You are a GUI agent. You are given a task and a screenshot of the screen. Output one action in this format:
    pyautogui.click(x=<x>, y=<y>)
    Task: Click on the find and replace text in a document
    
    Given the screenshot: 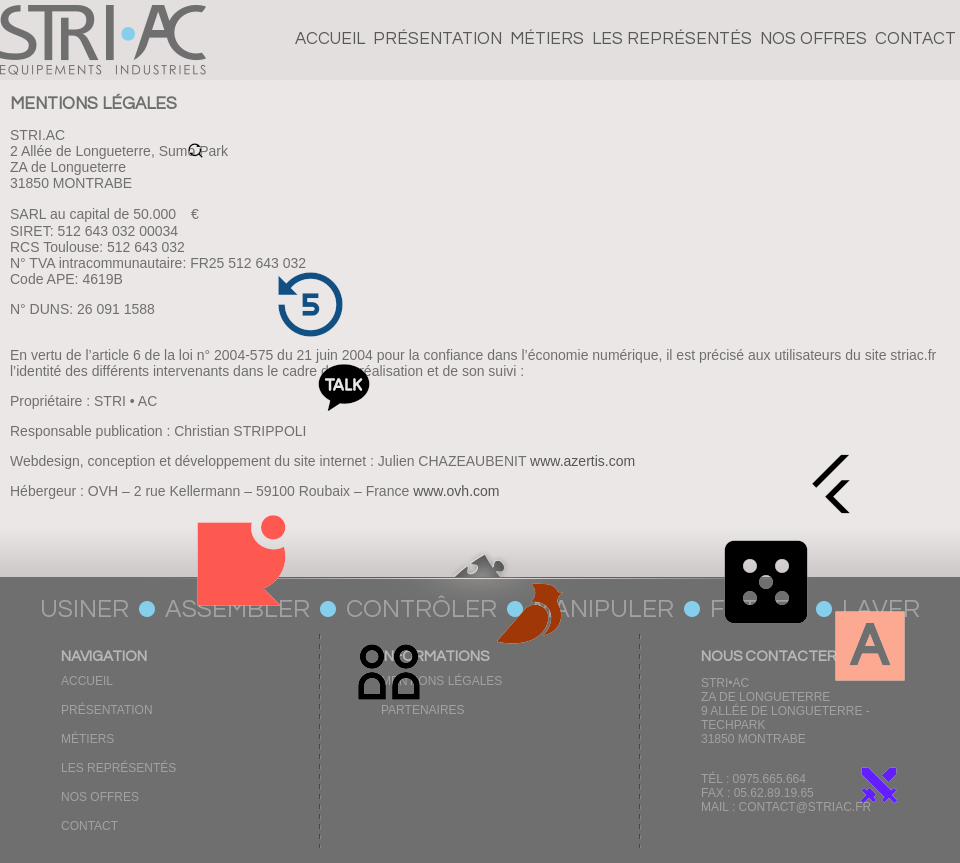 What is the action you would take?
    pyautogui.click(x=195, y=150)
    